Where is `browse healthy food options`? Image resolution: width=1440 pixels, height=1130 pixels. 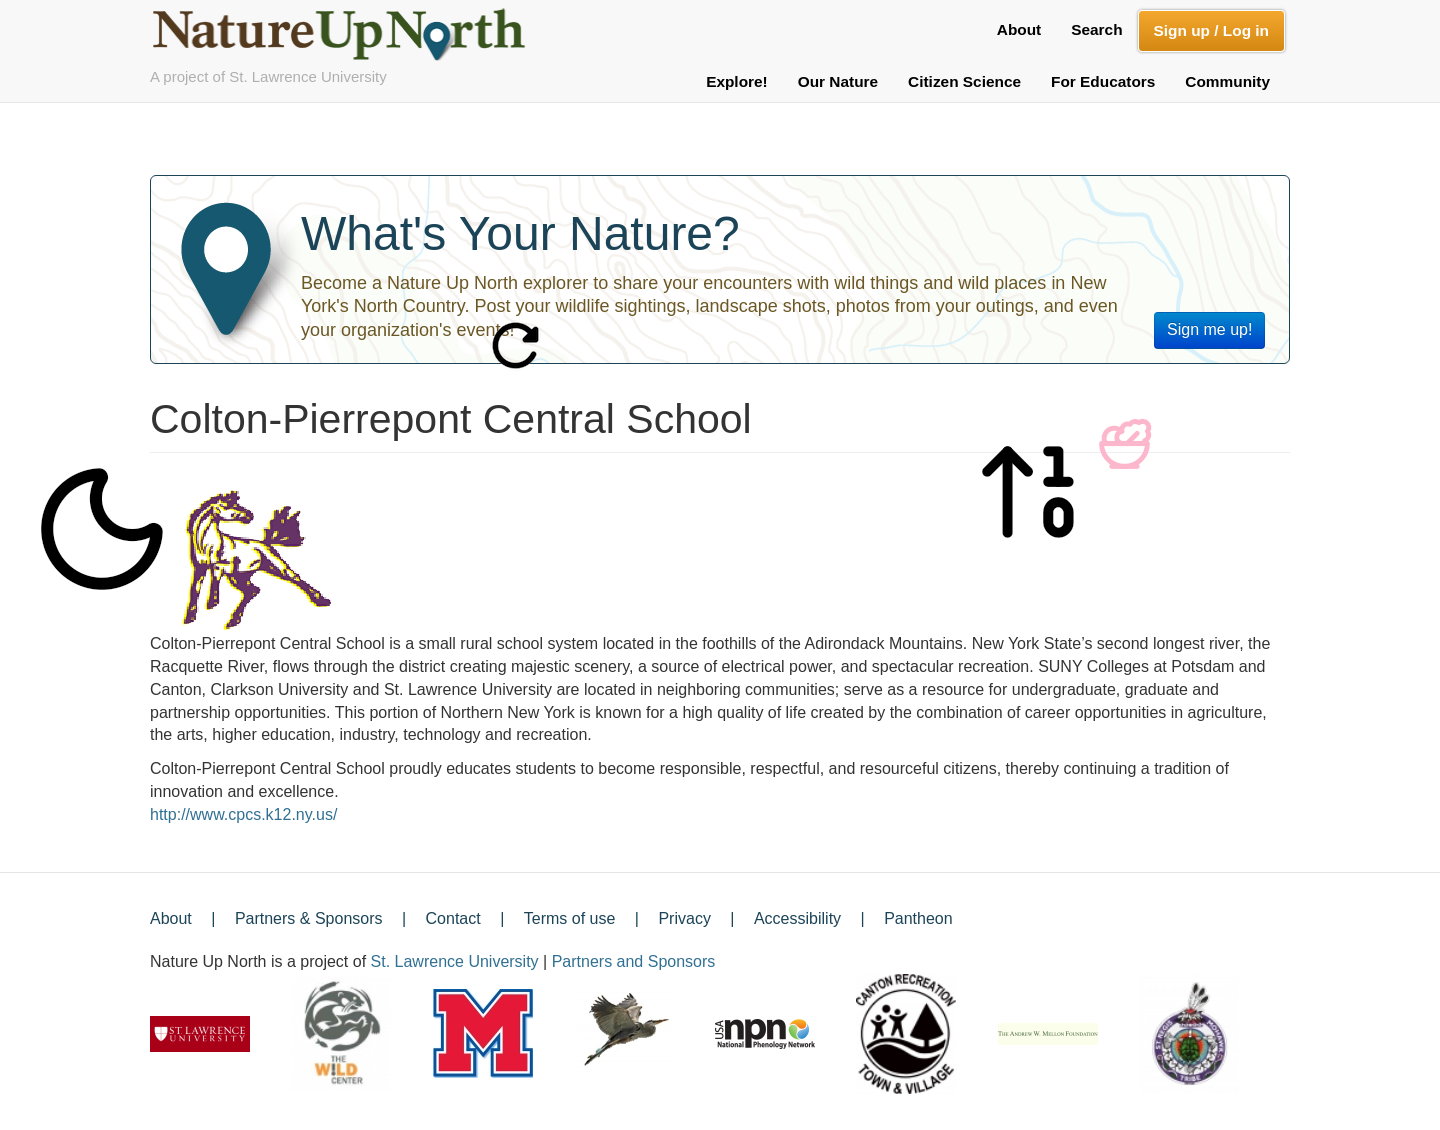
browse healthy food options is located at coordinates (1124, 443).